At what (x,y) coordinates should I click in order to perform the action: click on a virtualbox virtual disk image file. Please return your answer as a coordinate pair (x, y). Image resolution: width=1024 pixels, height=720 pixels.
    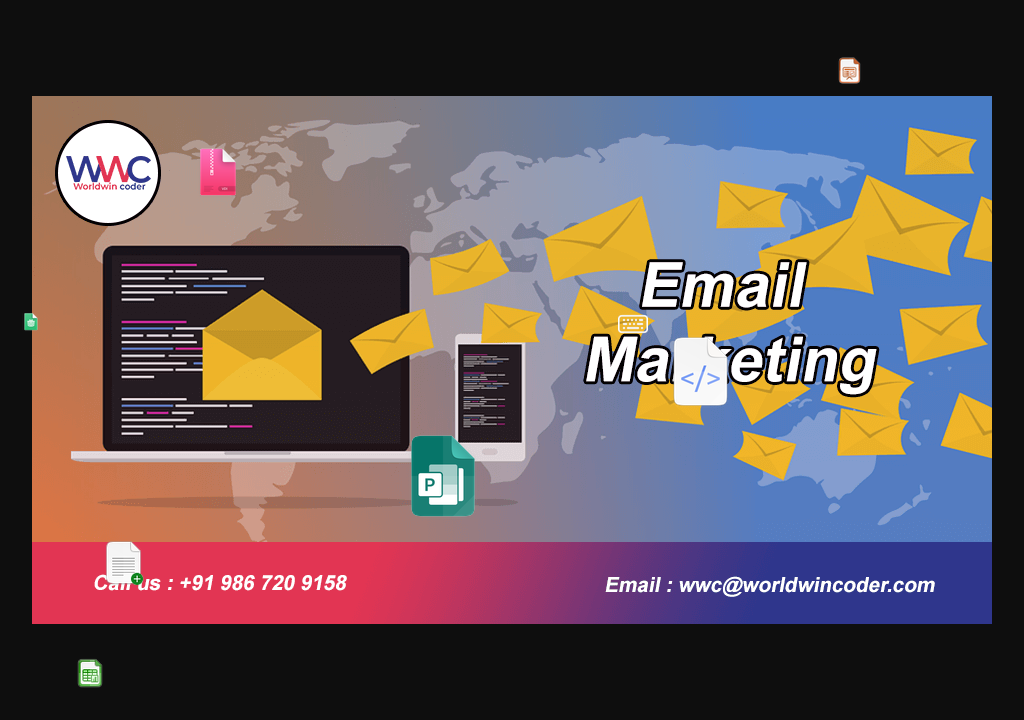
    Looking at the image, I should click on (218, 173).